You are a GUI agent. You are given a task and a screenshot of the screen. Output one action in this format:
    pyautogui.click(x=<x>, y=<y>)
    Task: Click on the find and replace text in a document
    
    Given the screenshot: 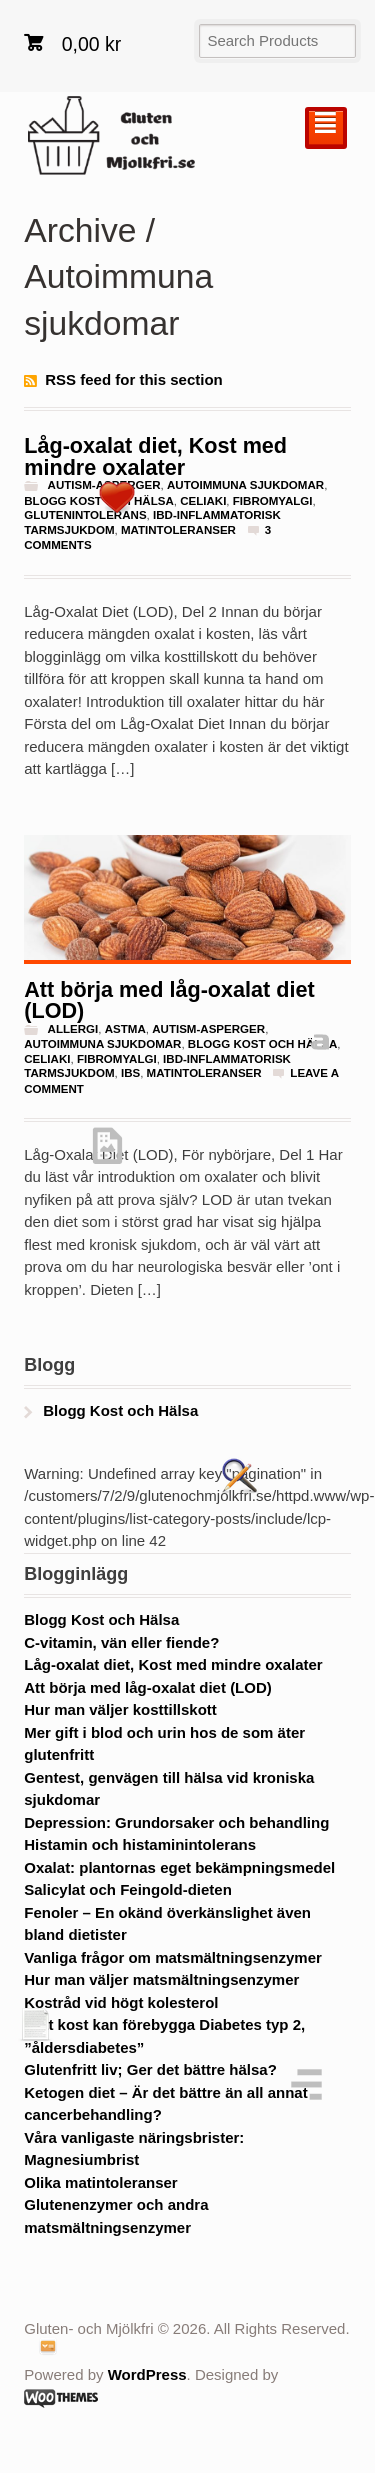 What is the action you would take?
    pyautogui.click(x=240, y=1476)
    